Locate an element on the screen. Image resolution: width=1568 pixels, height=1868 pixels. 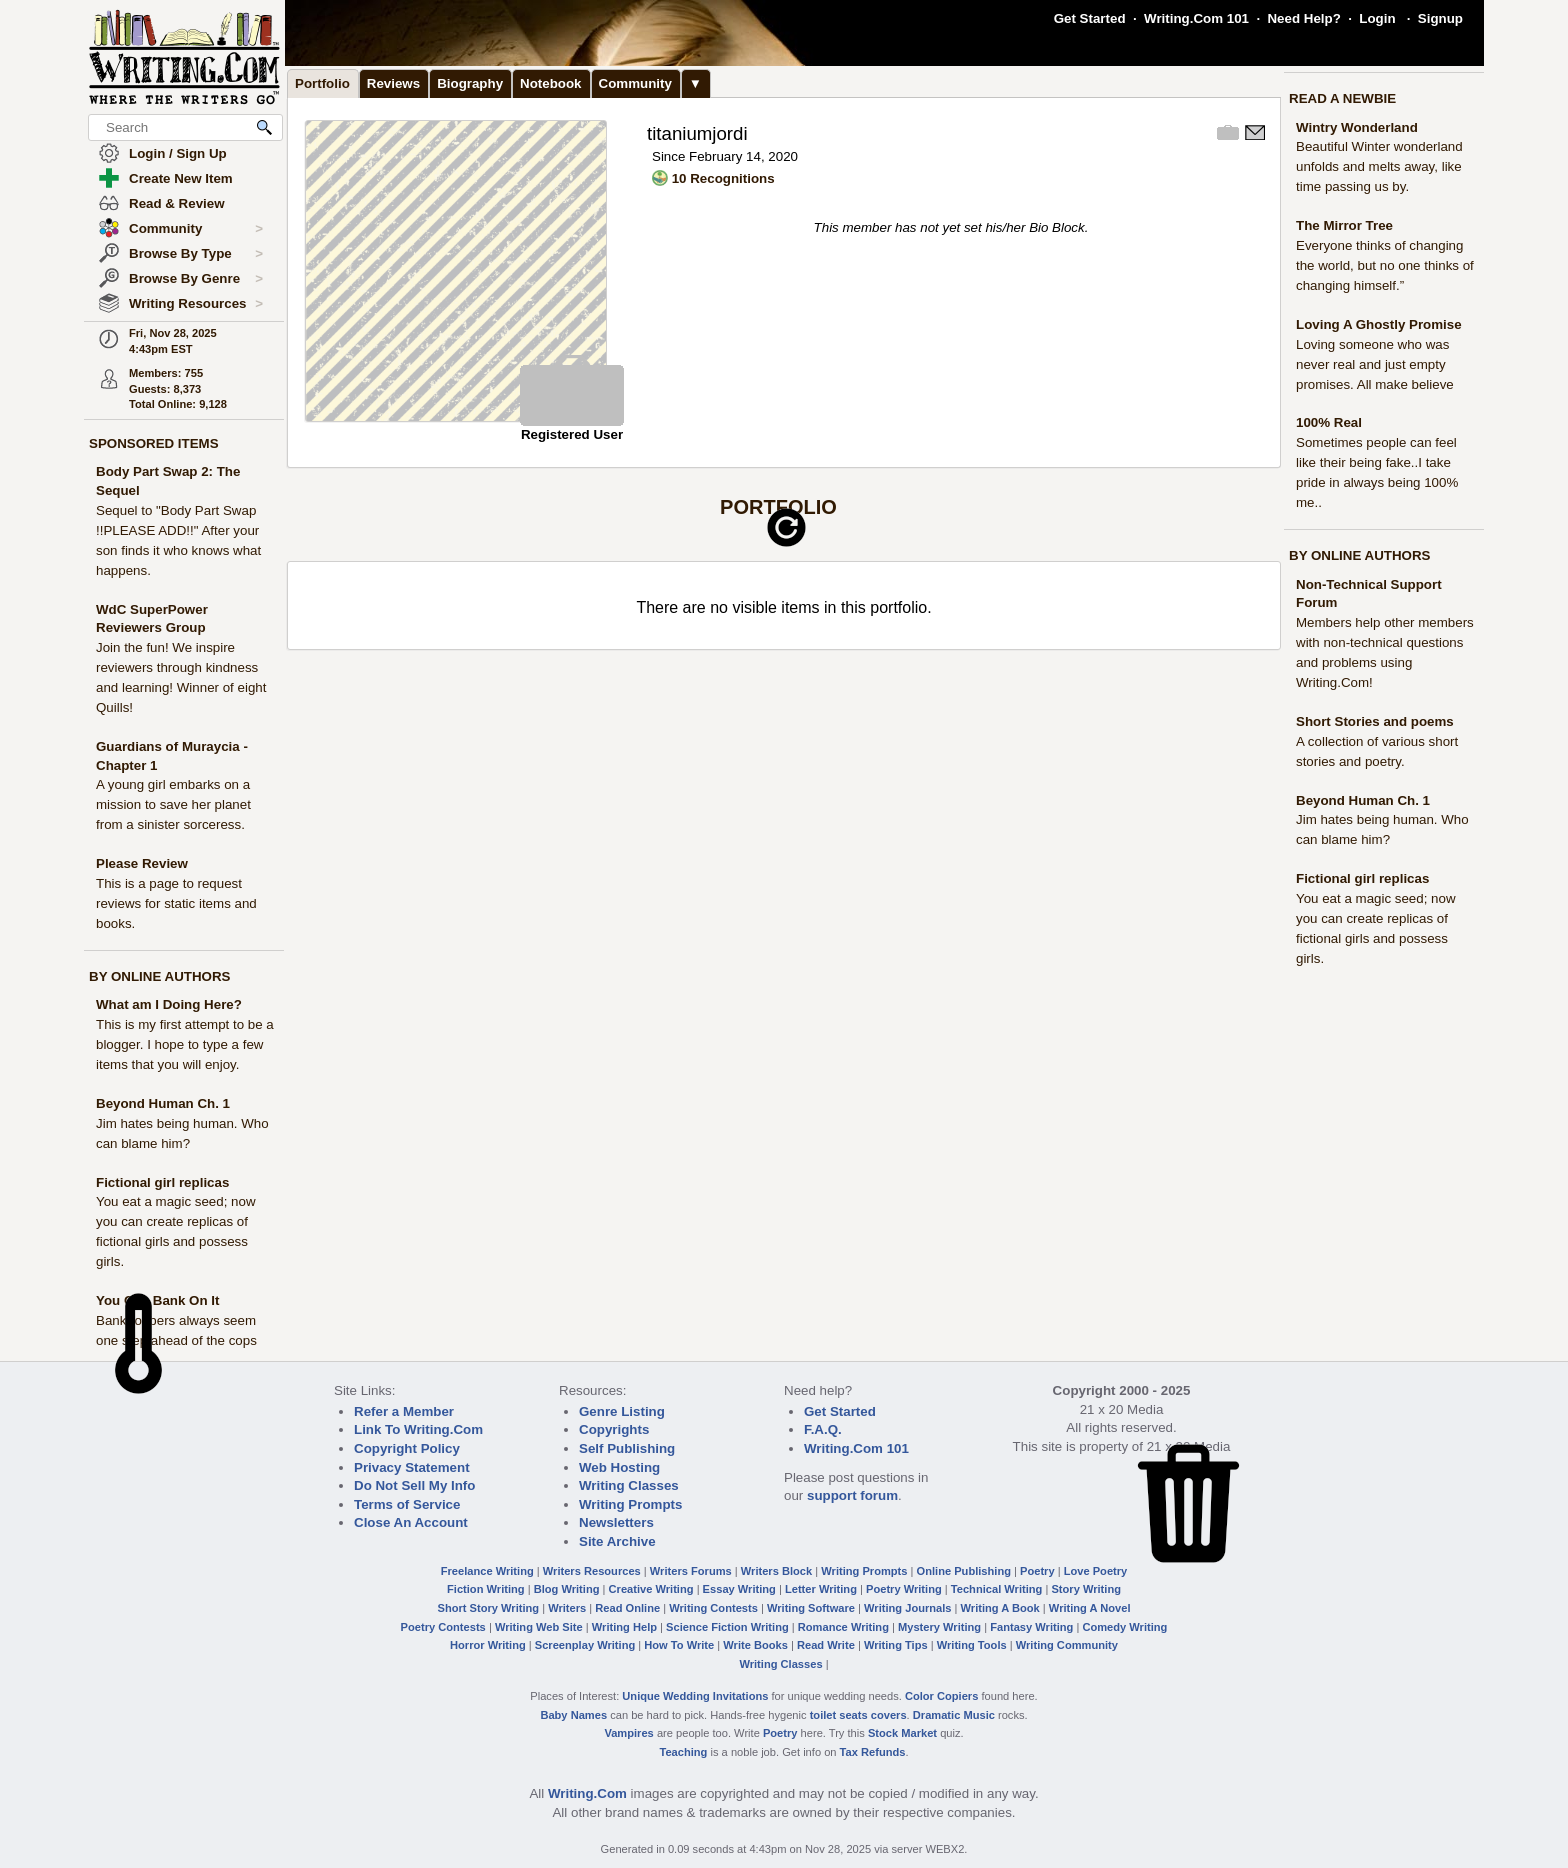
refresh or reload content is located at coordinates (786, 527).